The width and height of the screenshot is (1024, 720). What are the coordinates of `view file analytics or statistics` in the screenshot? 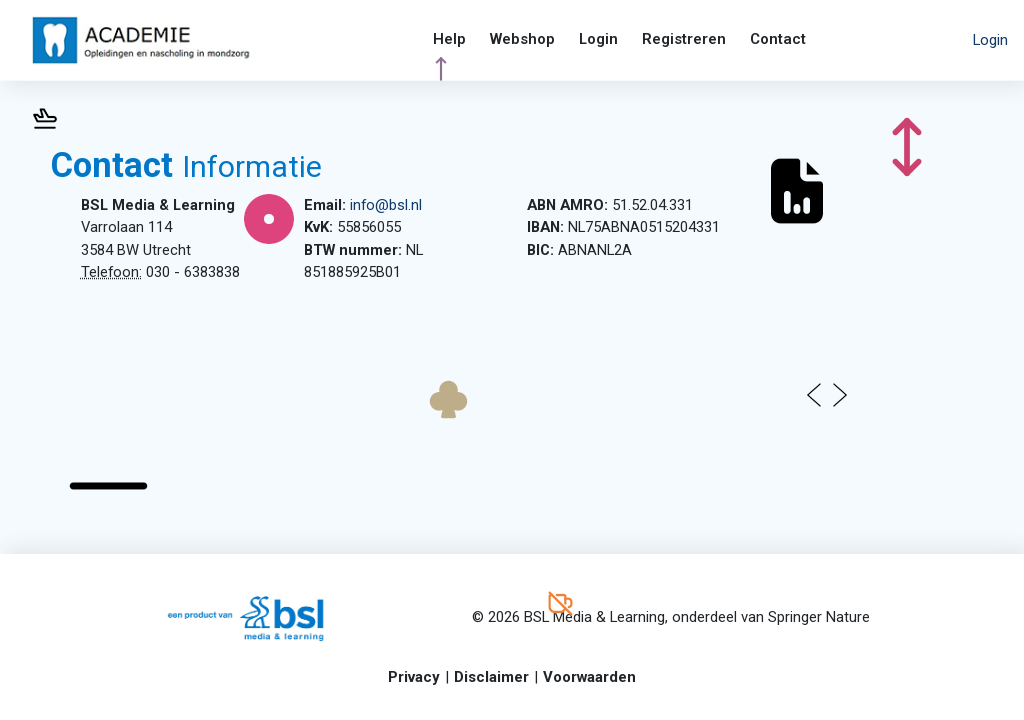 It's located at (797, 191).